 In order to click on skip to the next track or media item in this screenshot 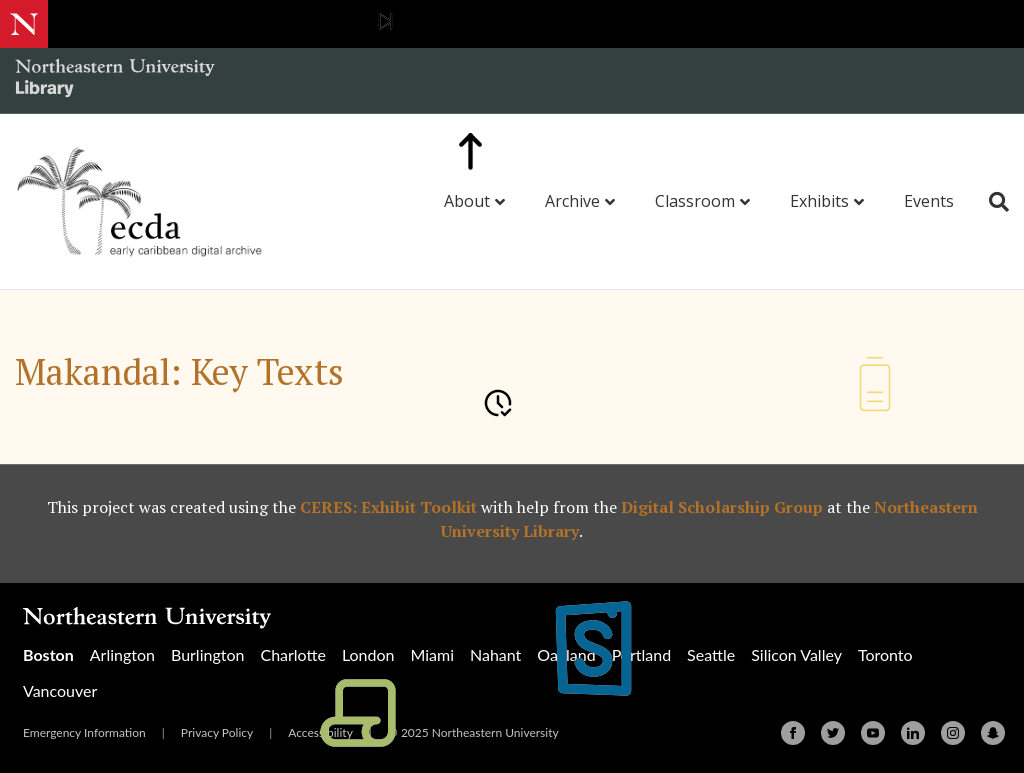, I will do `click(385, 21)`.